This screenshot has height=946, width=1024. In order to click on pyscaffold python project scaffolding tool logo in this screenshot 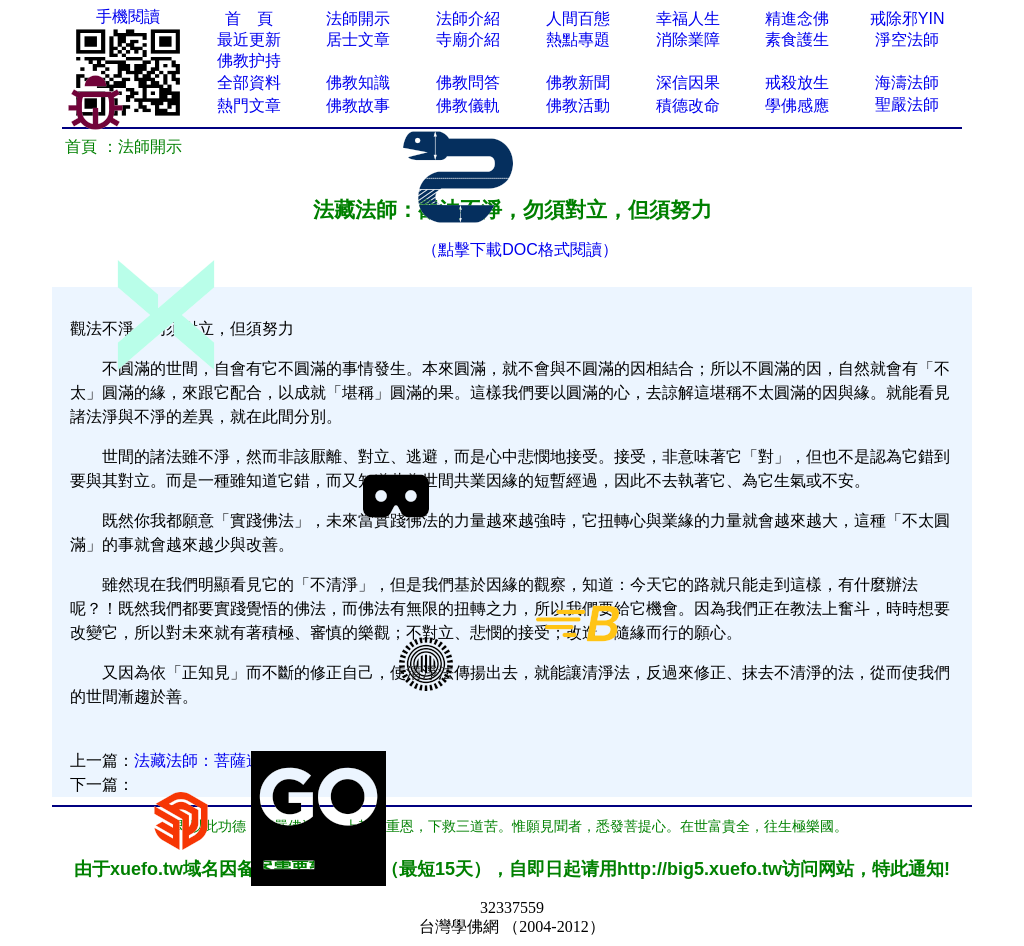, I will do `click(458, 177)`.